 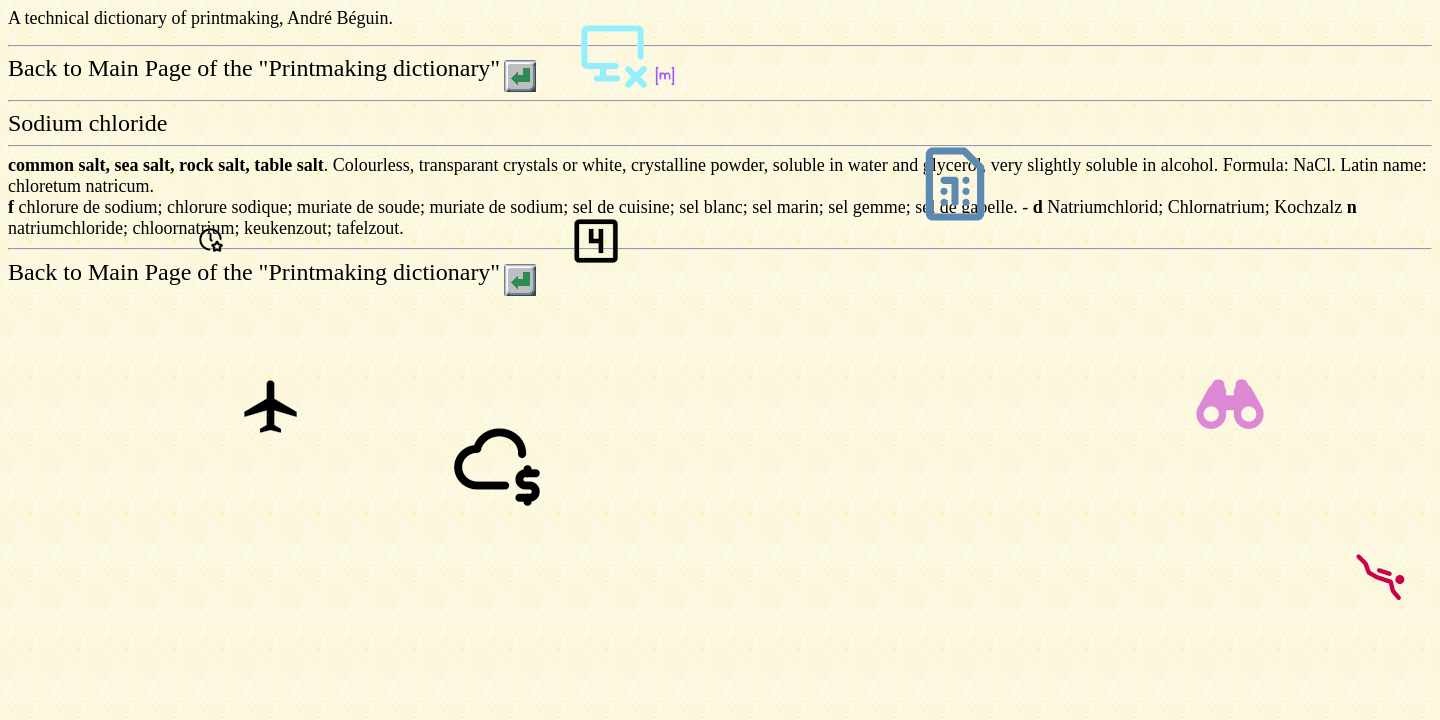 What do you see at coordinates (1381, 579) in the screenshot?
I see `browse scuba diving activities or lessons` at bounding box center [1381, 579].